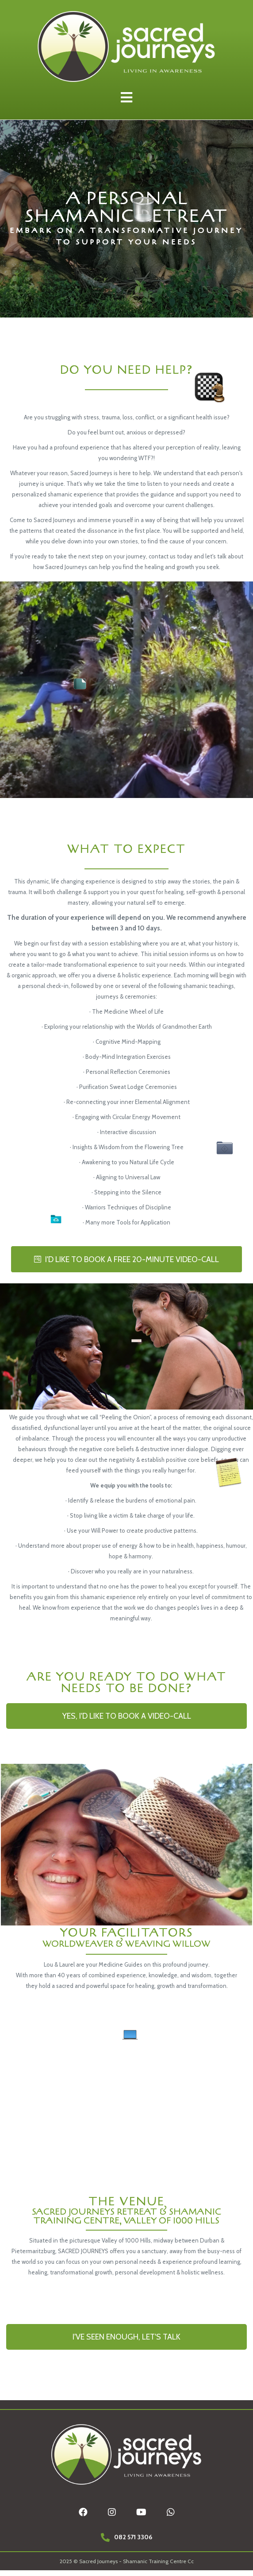 The width and height of the screenshot is (253, 2576). I want to click on open pCloud folder, so click(56, 1219).